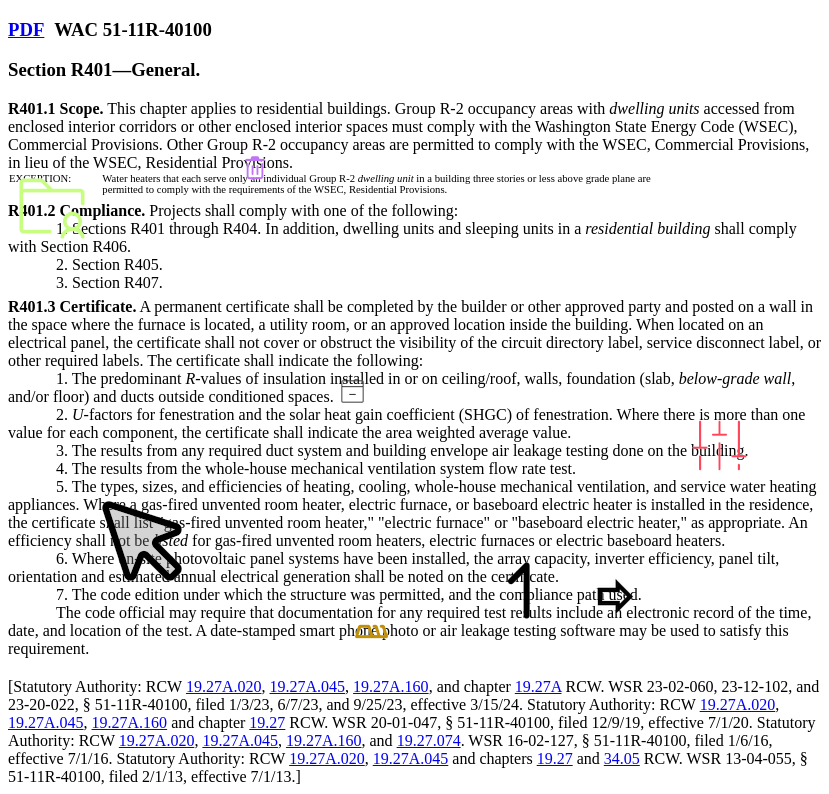 The width and height of the screenshot is (829, 794). I want to click on delete selected item, so click(255, 168).